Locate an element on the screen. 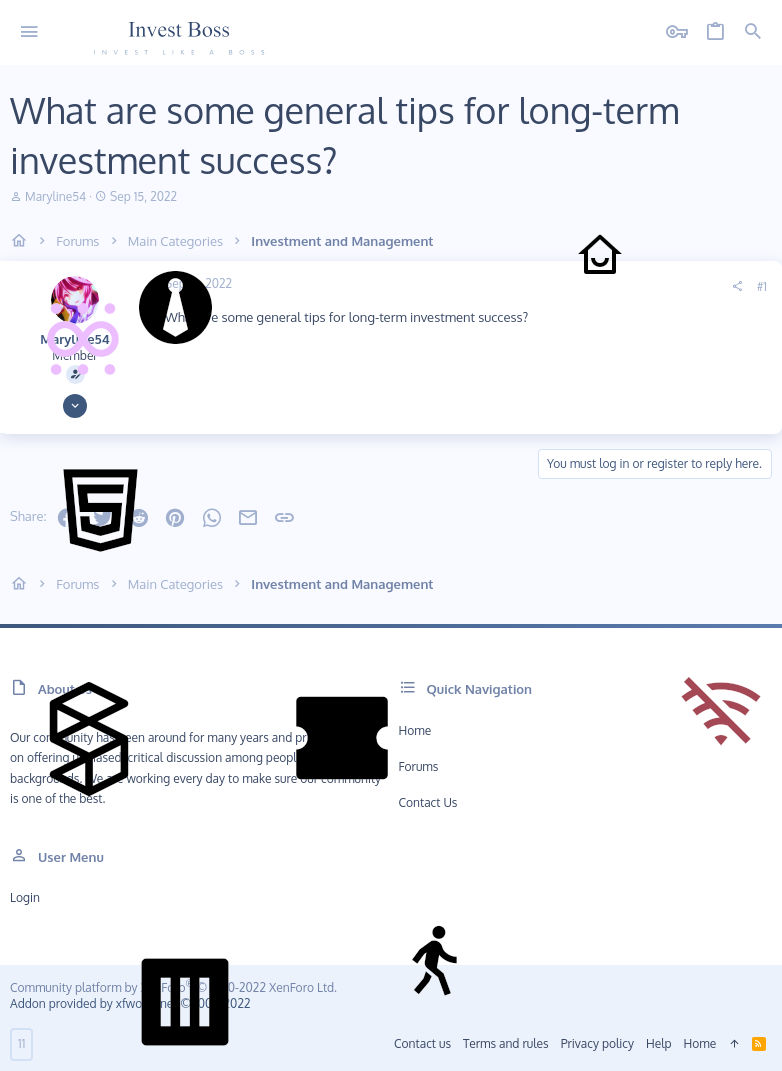  switch to vertical column layout is located at coordinates (185, 1002).